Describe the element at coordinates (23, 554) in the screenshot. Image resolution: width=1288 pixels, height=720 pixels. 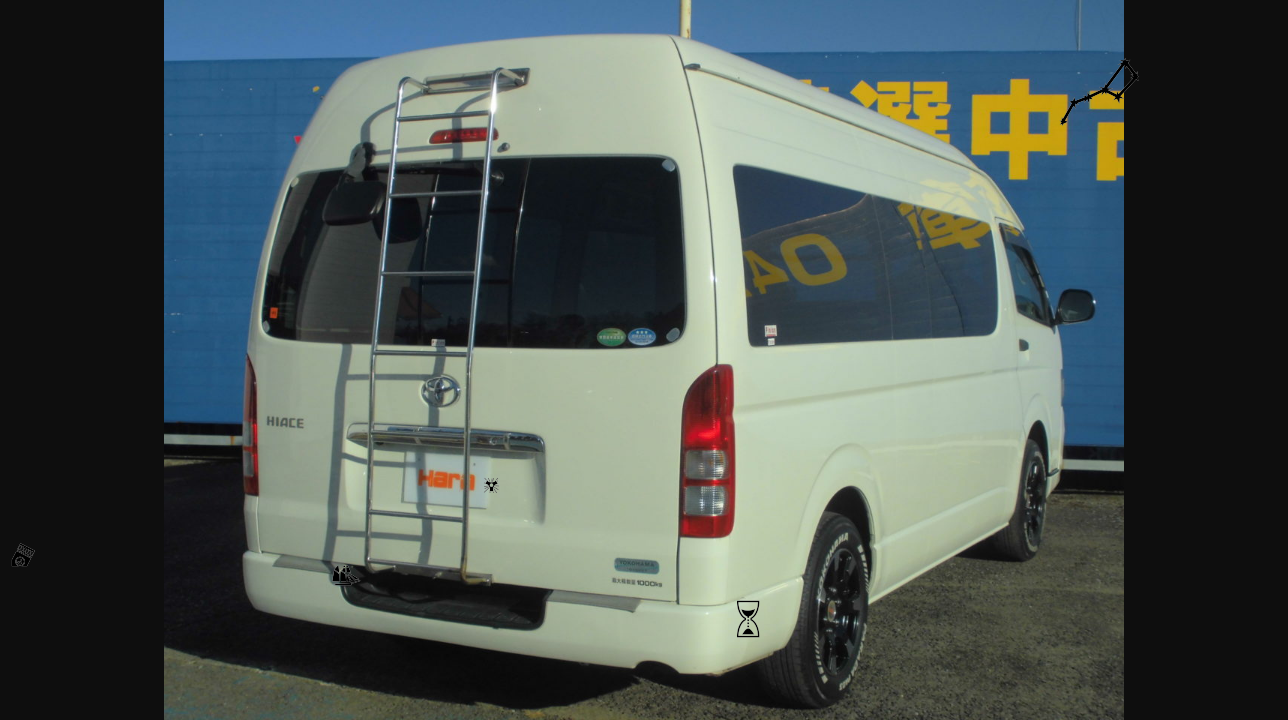
I see `fire or flame-related tools in a survival game` at that location.